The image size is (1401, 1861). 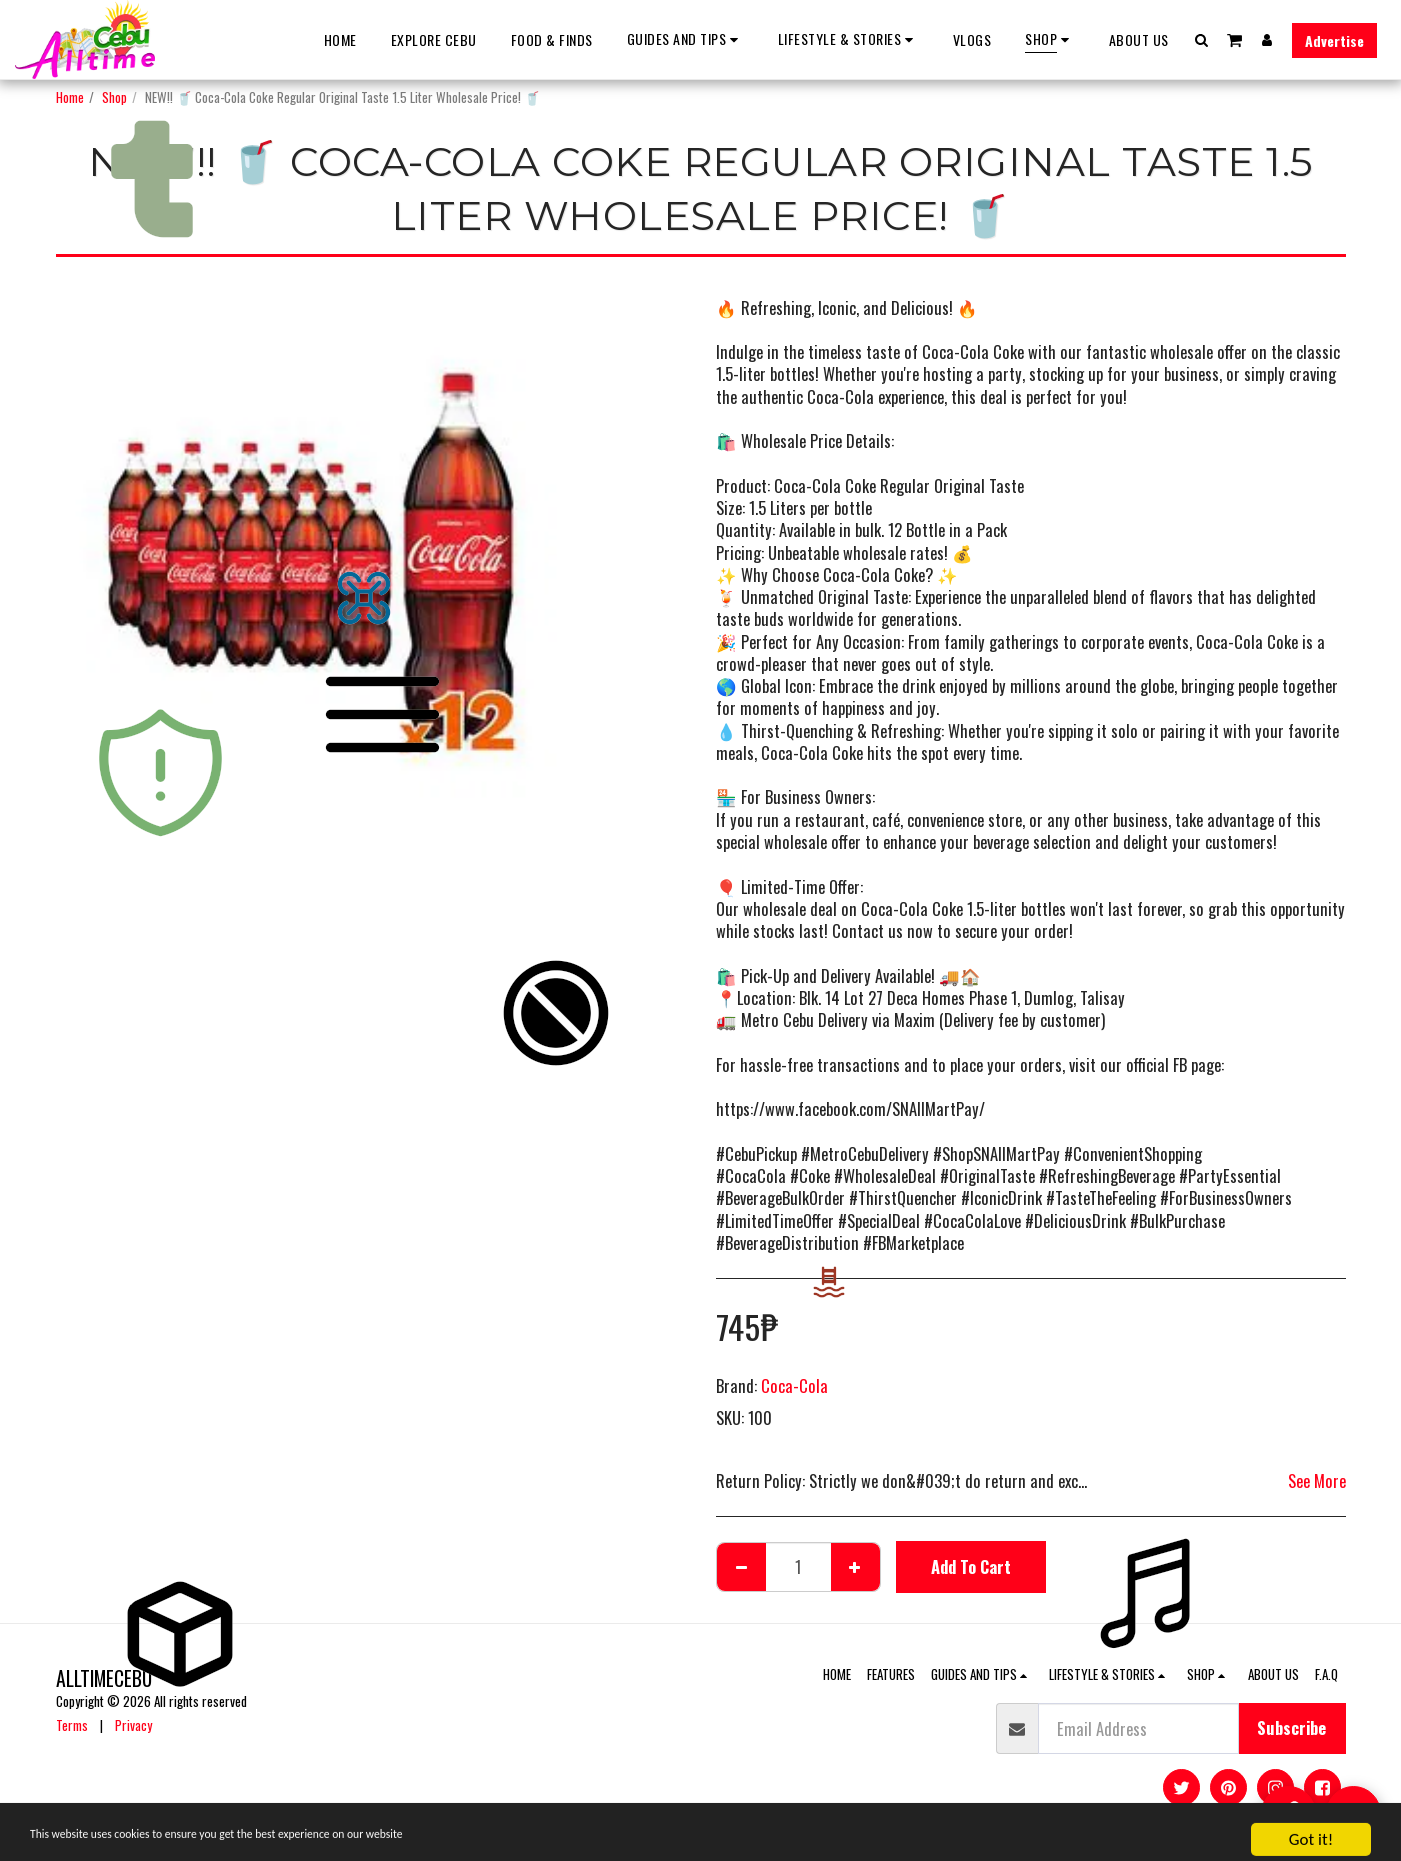 I want to click on access drone controls, so click(x=364, y=598).